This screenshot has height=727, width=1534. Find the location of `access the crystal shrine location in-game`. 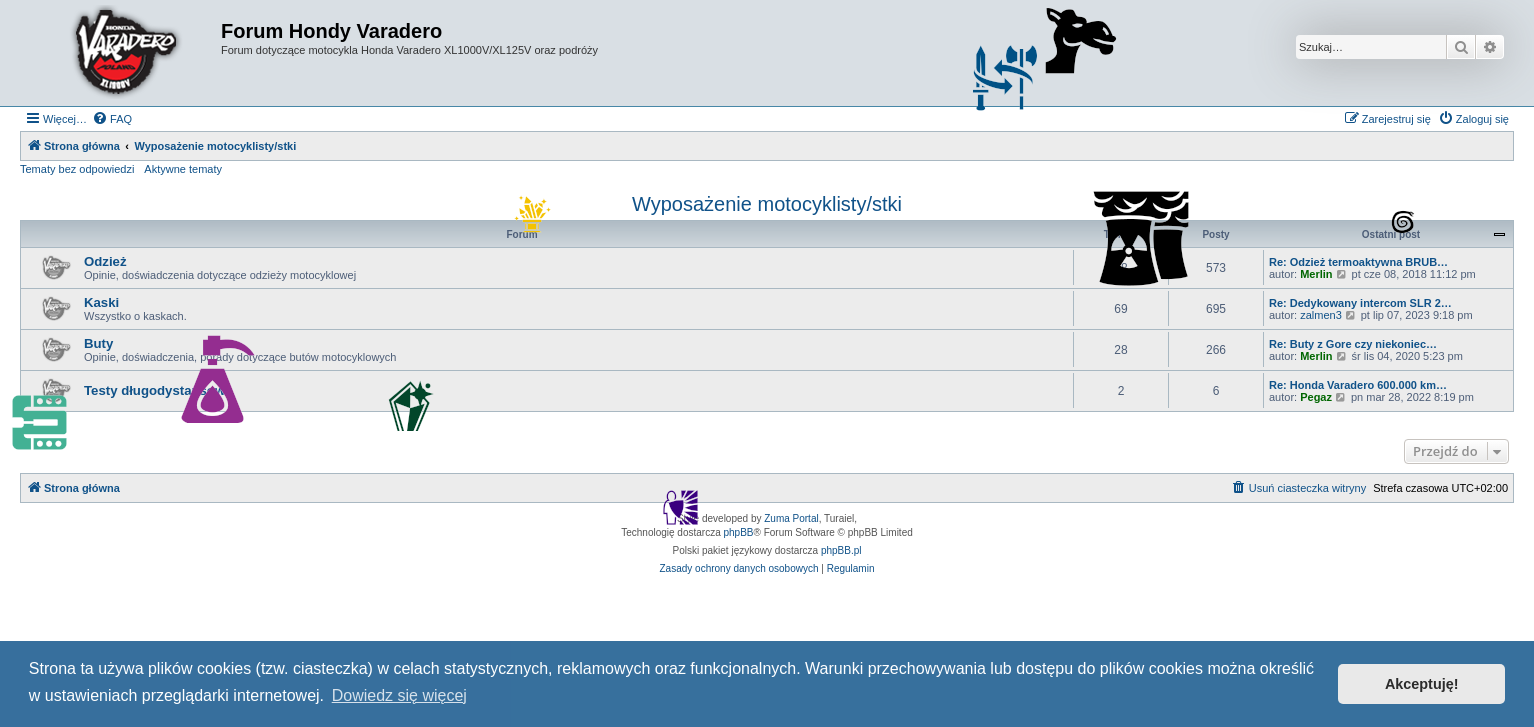

access the crystal shrine location in-game is located at coordinates (532, 214).